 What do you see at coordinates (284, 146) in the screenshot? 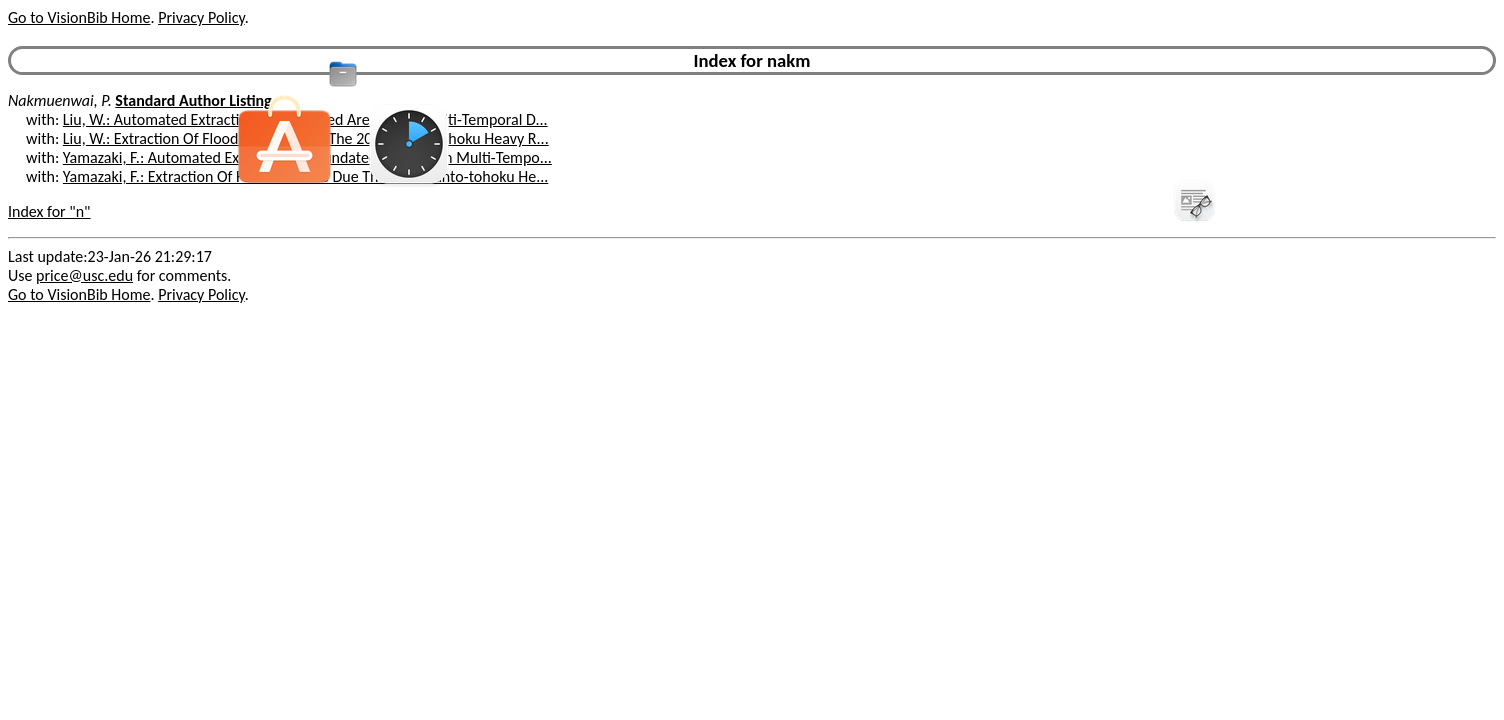
I see `open the ubuntu software center` at bounding box center [284, 146].